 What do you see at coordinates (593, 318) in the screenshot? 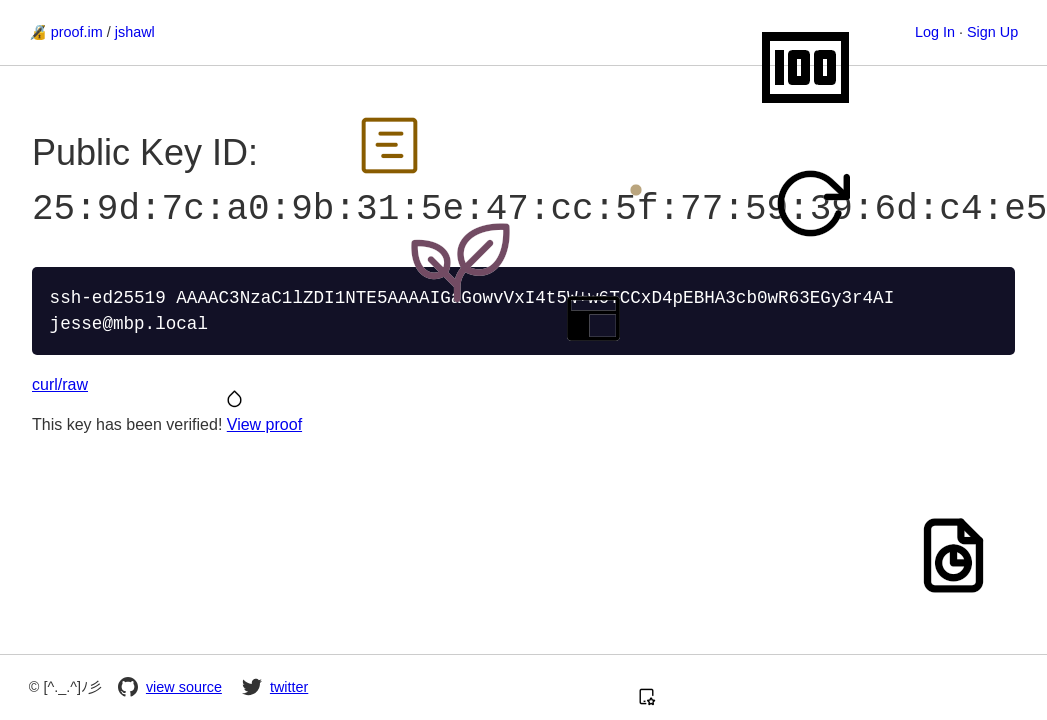
I see `switch to layout view` at bounding box center [593, 318].